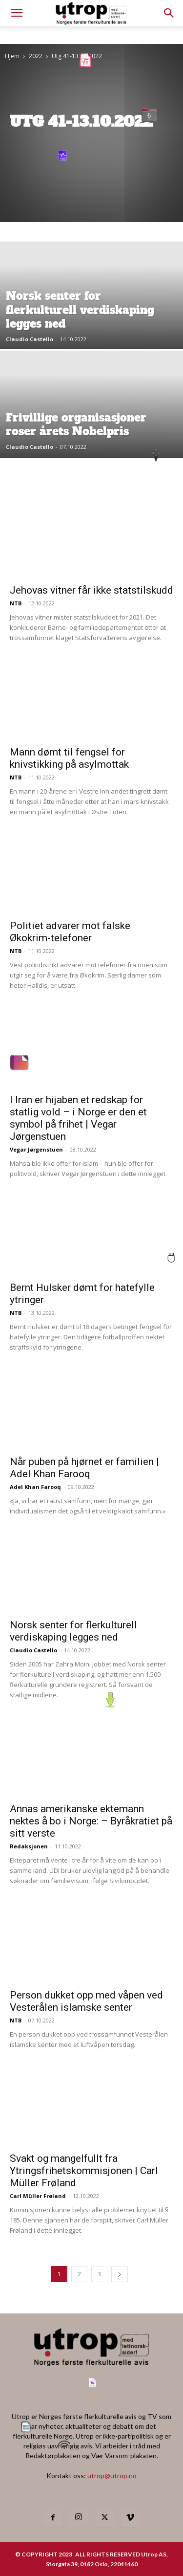  I want to click on a libreoffice web document file, so click(26, 2427).